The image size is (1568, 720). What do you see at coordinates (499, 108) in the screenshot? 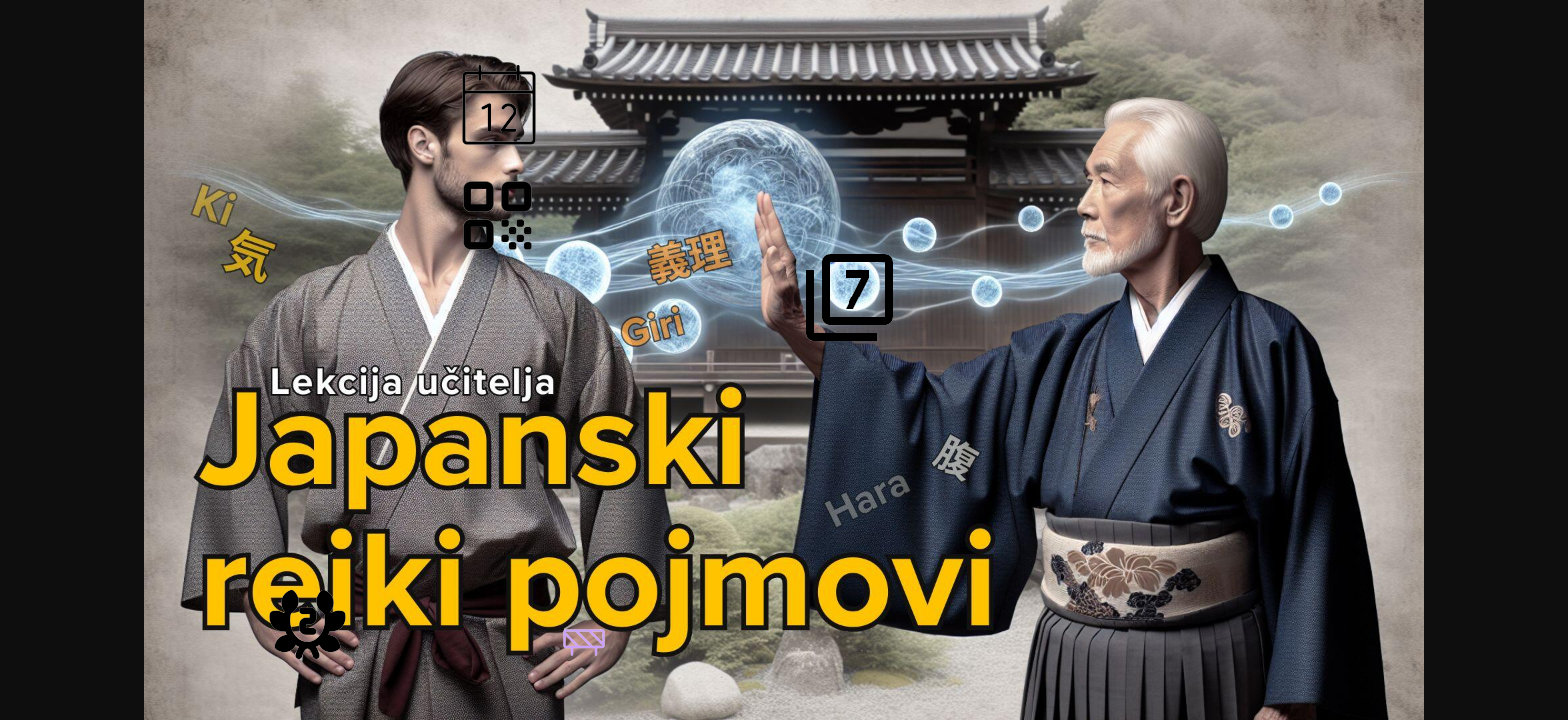
I see `view calendar or schedule` at bounding box center [499, 108].